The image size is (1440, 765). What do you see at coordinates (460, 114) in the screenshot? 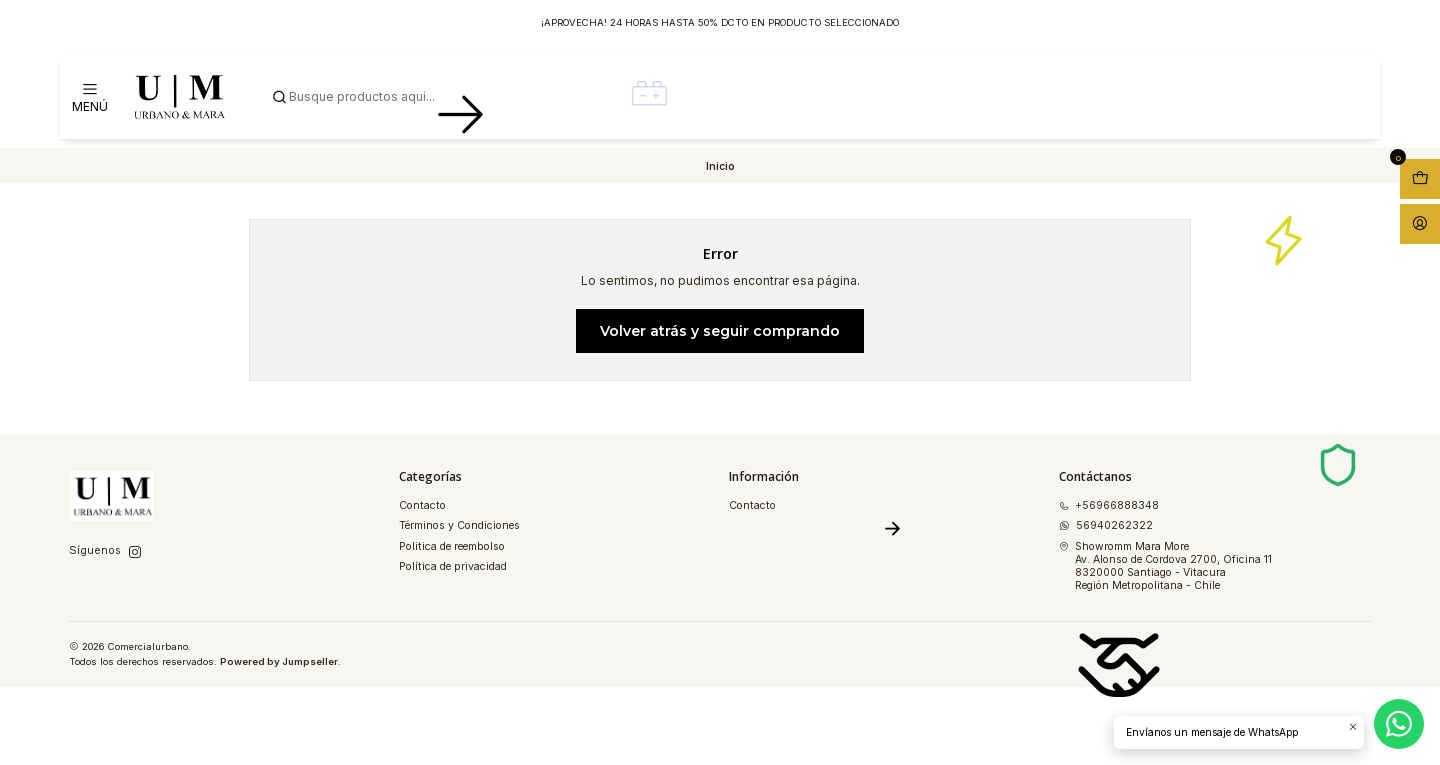
I see `navigate to the next item or page` at bounding box center [460, 114].